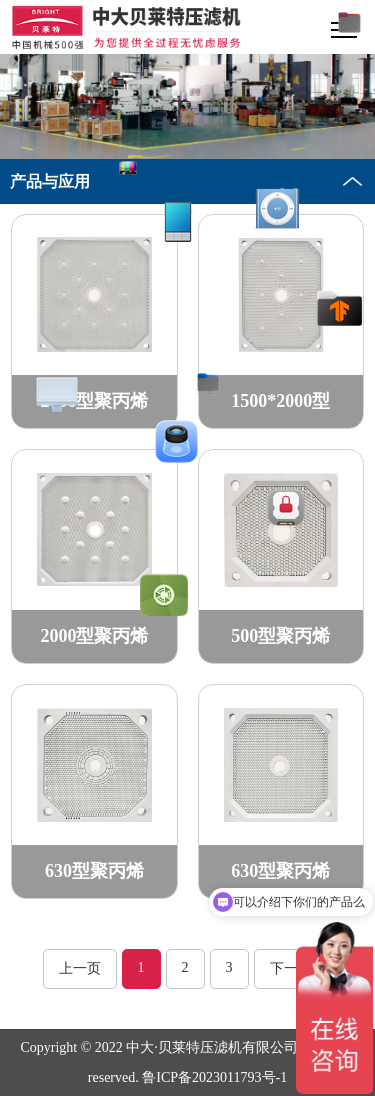 The width and height of the screenshot is (375, 1096). What do you see at coordinates (339, 309) in the screenshot?
I see `open tensorflow project folder` at bounding box center [339, 309].